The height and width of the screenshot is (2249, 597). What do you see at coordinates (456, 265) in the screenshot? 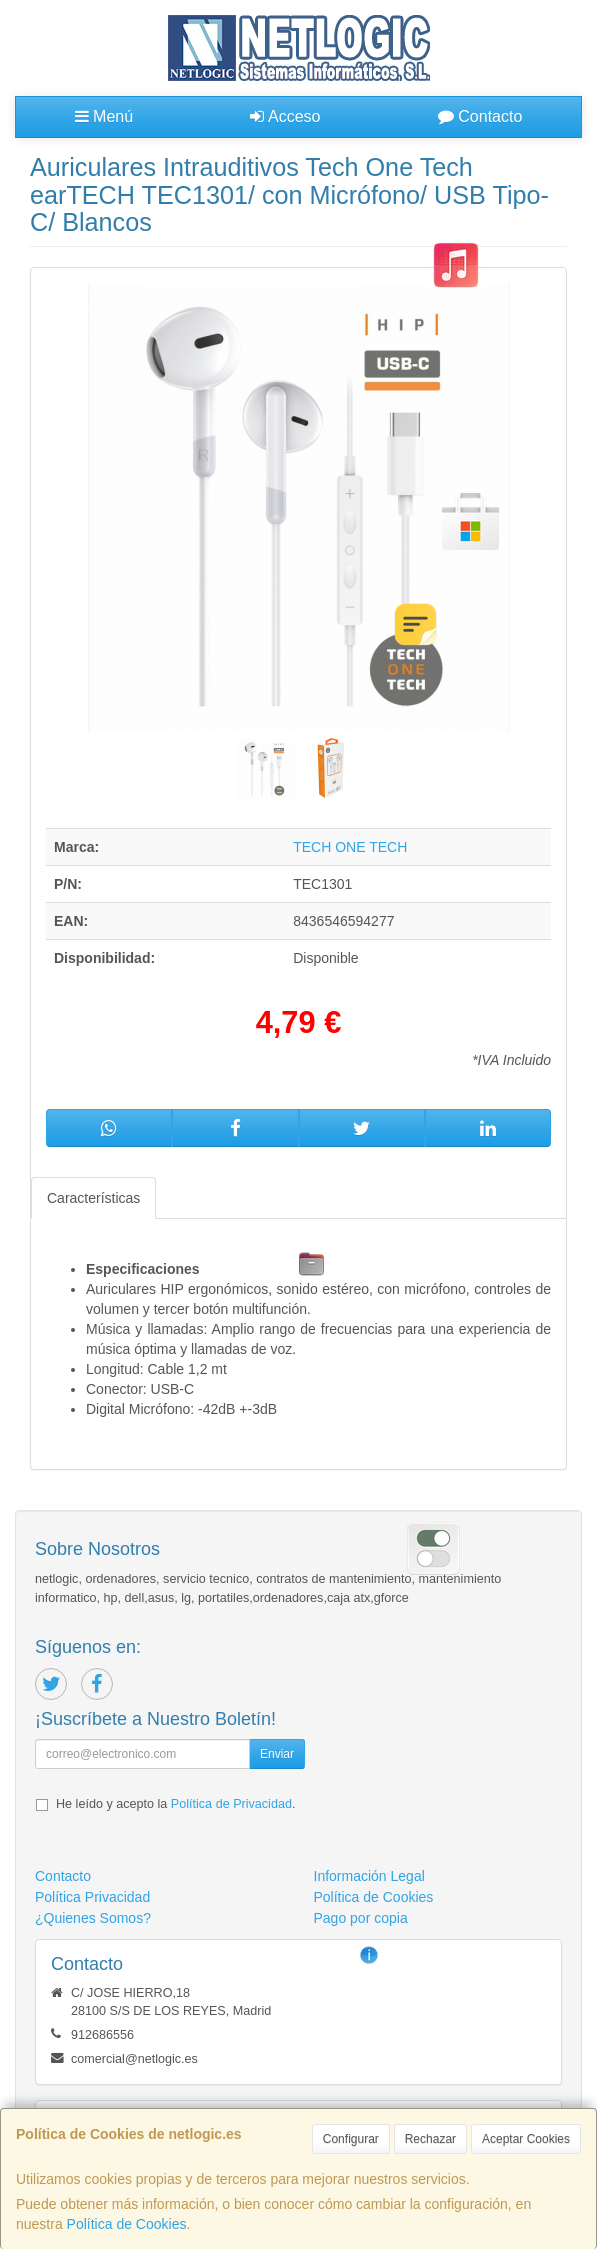
I see `open the music player app` at bounding box center [456, 265].